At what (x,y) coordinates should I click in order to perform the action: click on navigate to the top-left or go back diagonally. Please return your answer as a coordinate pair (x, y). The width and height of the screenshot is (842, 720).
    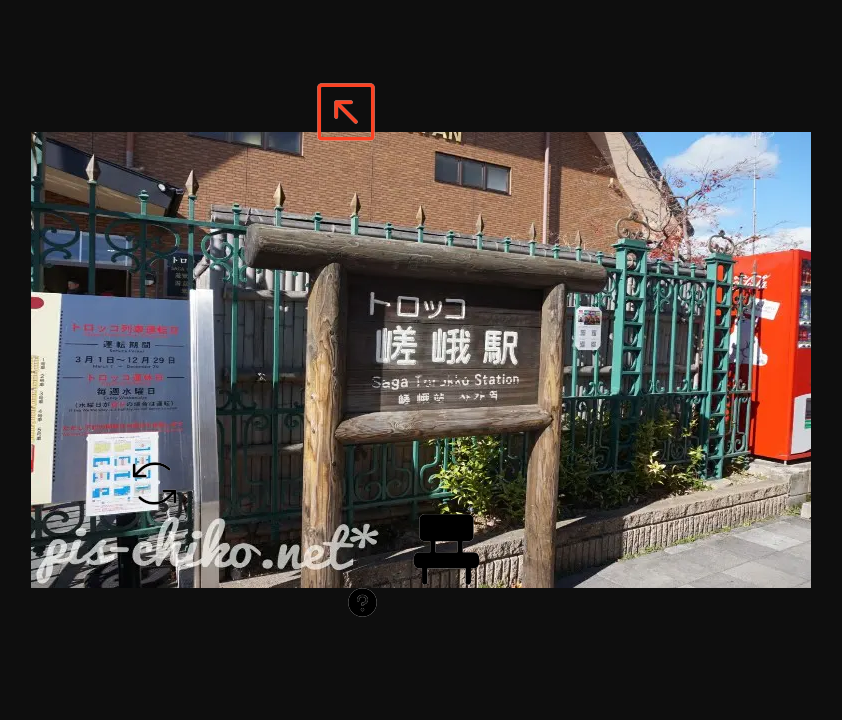
    Looking at the image, I should click on (346, 112).